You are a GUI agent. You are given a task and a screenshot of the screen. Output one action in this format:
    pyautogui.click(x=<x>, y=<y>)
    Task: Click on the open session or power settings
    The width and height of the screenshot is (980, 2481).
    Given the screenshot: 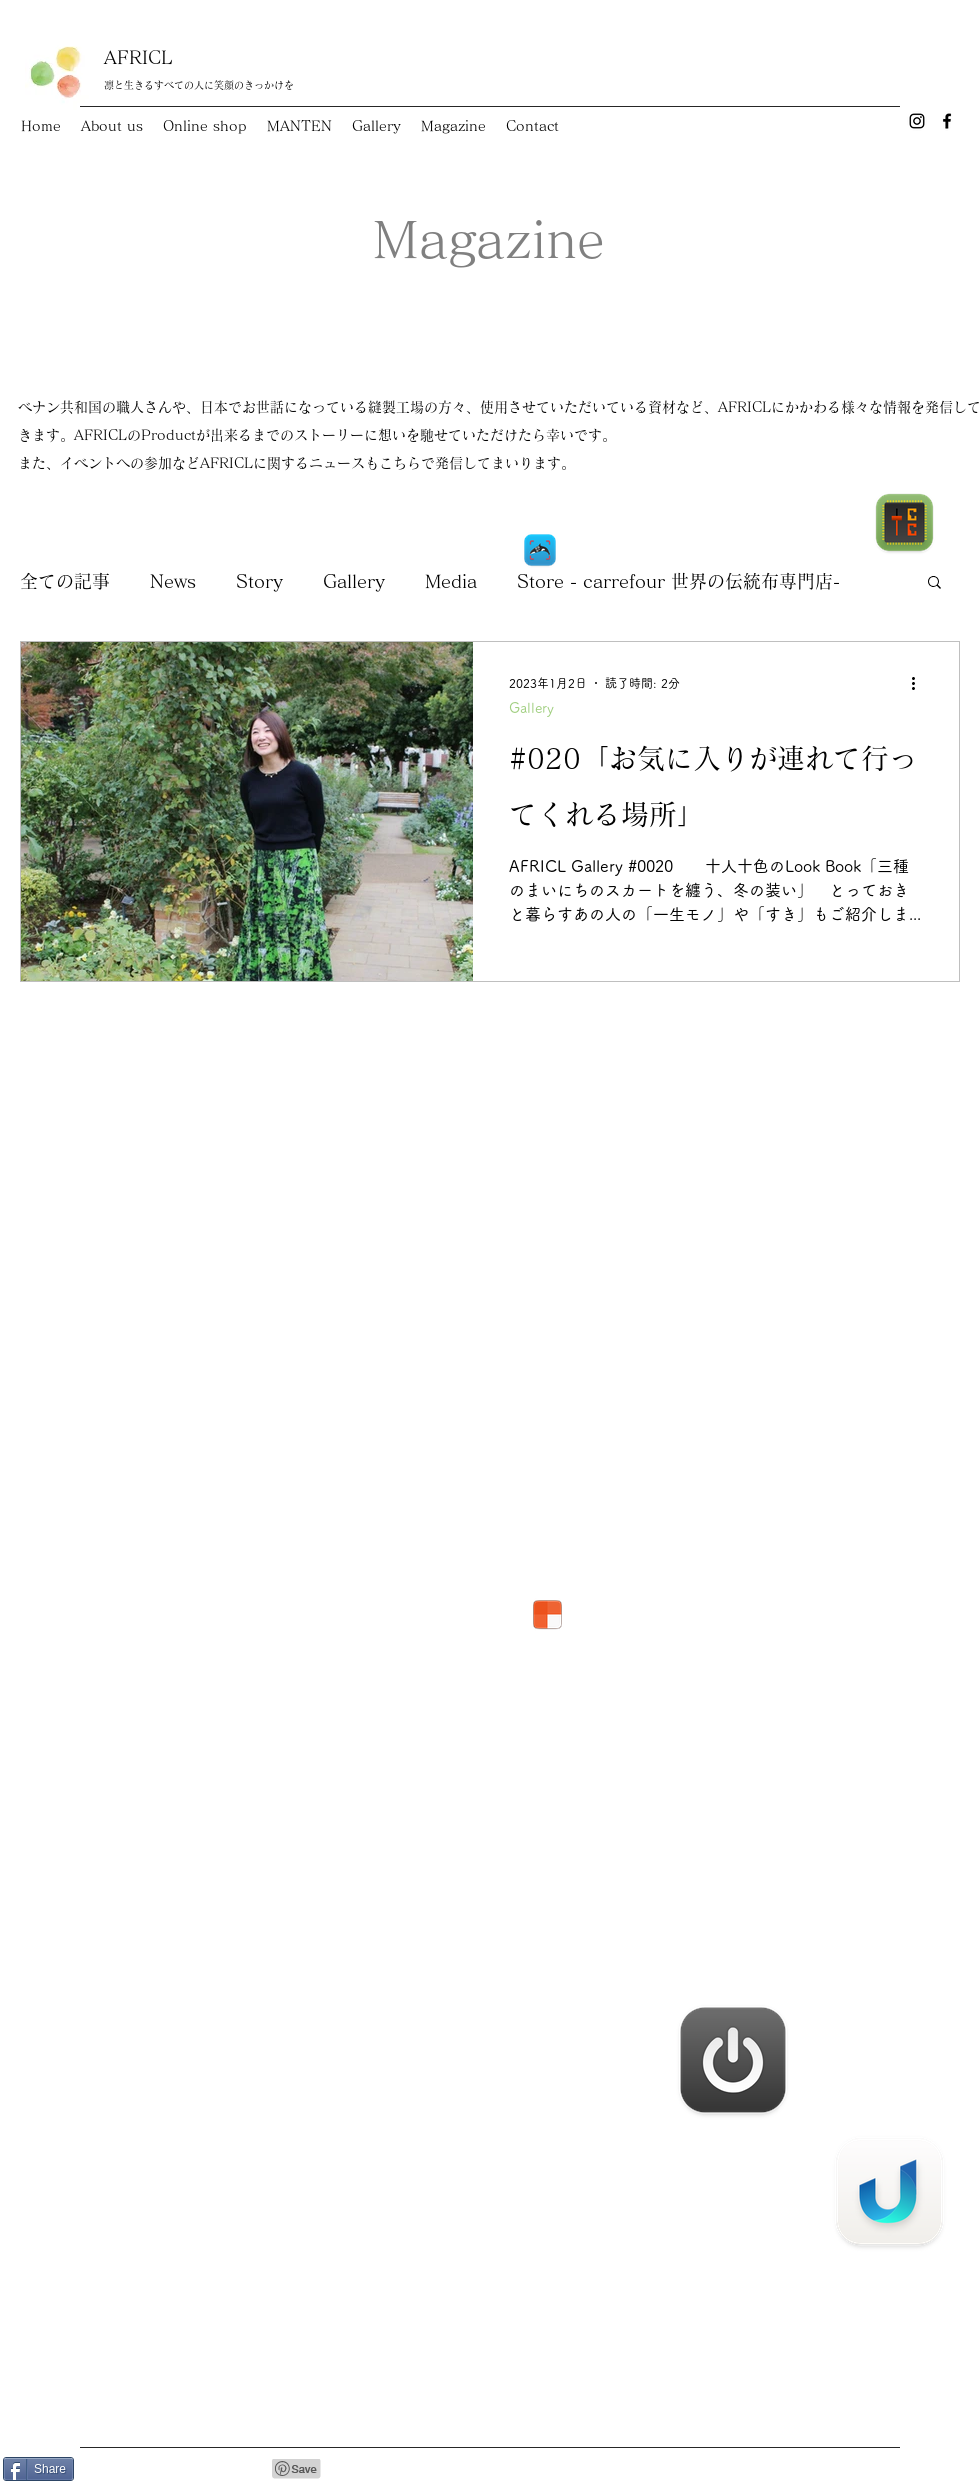 What is the action you would take?
    pyautogui.click(x=733, y=2060)
    